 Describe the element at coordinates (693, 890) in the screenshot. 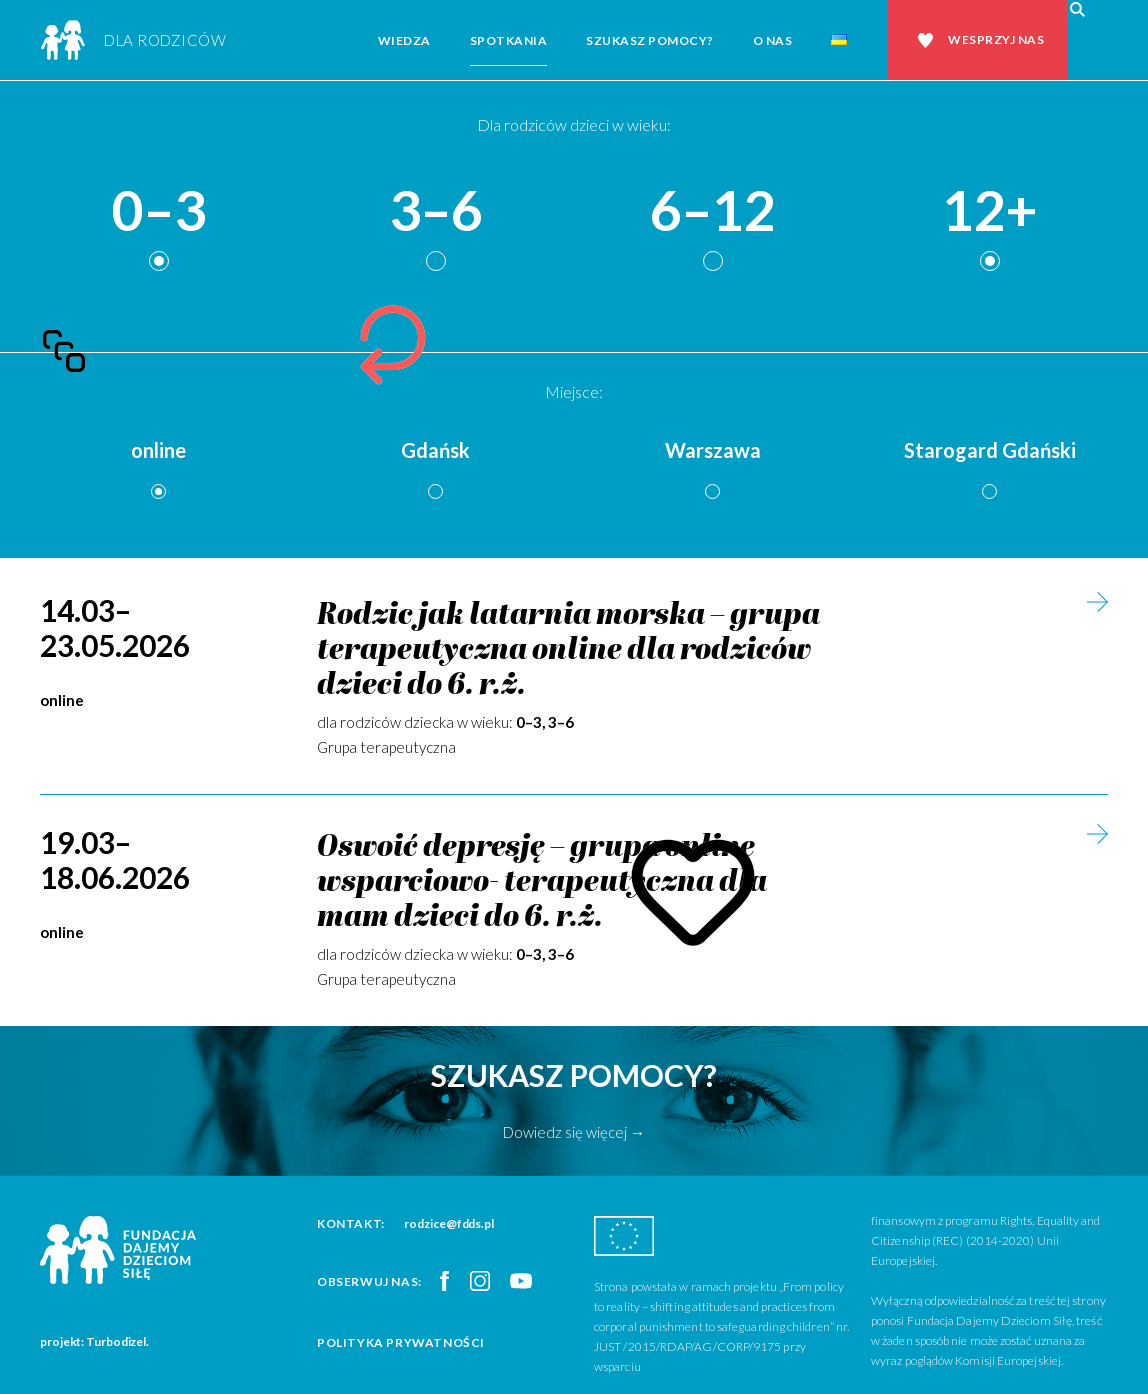

I see `add item to favorites` at that location.